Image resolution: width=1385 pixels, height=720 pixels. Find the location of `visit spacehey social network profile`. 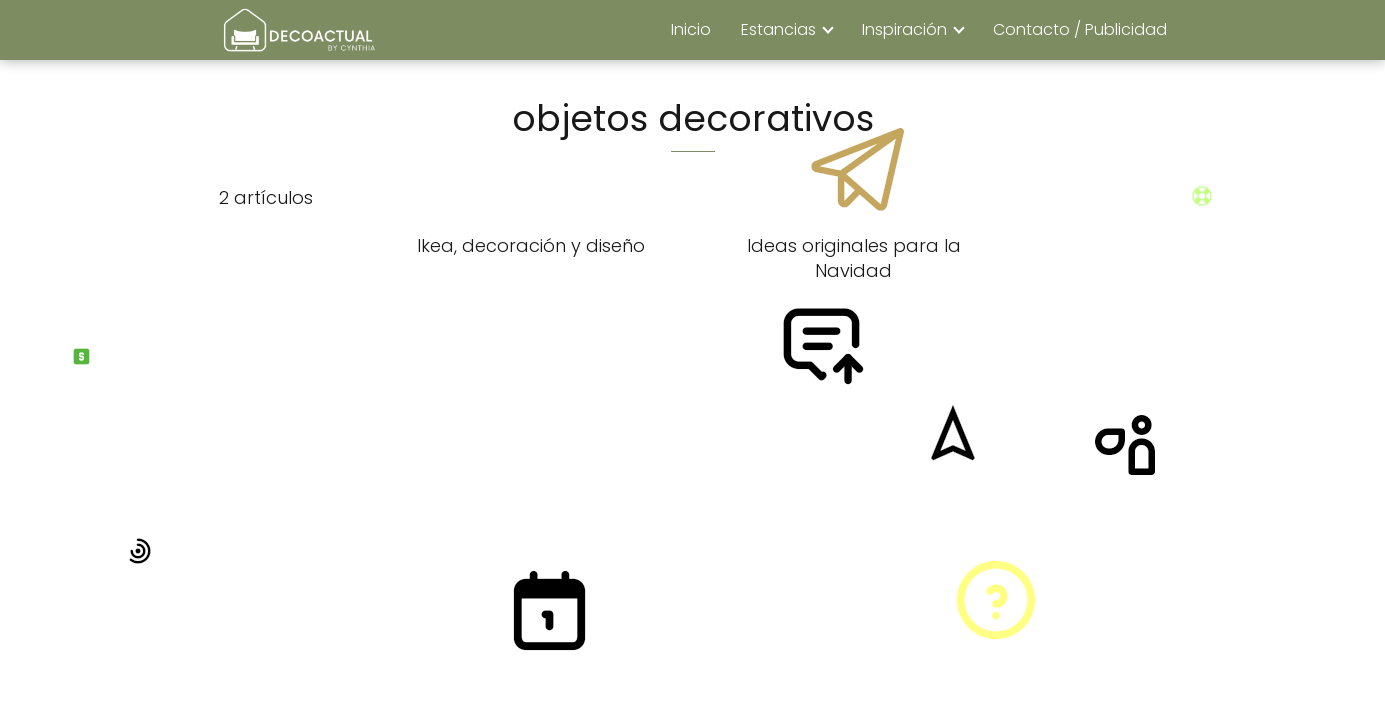

visit spacehey social network profile is located at coordinates (1125, 445).